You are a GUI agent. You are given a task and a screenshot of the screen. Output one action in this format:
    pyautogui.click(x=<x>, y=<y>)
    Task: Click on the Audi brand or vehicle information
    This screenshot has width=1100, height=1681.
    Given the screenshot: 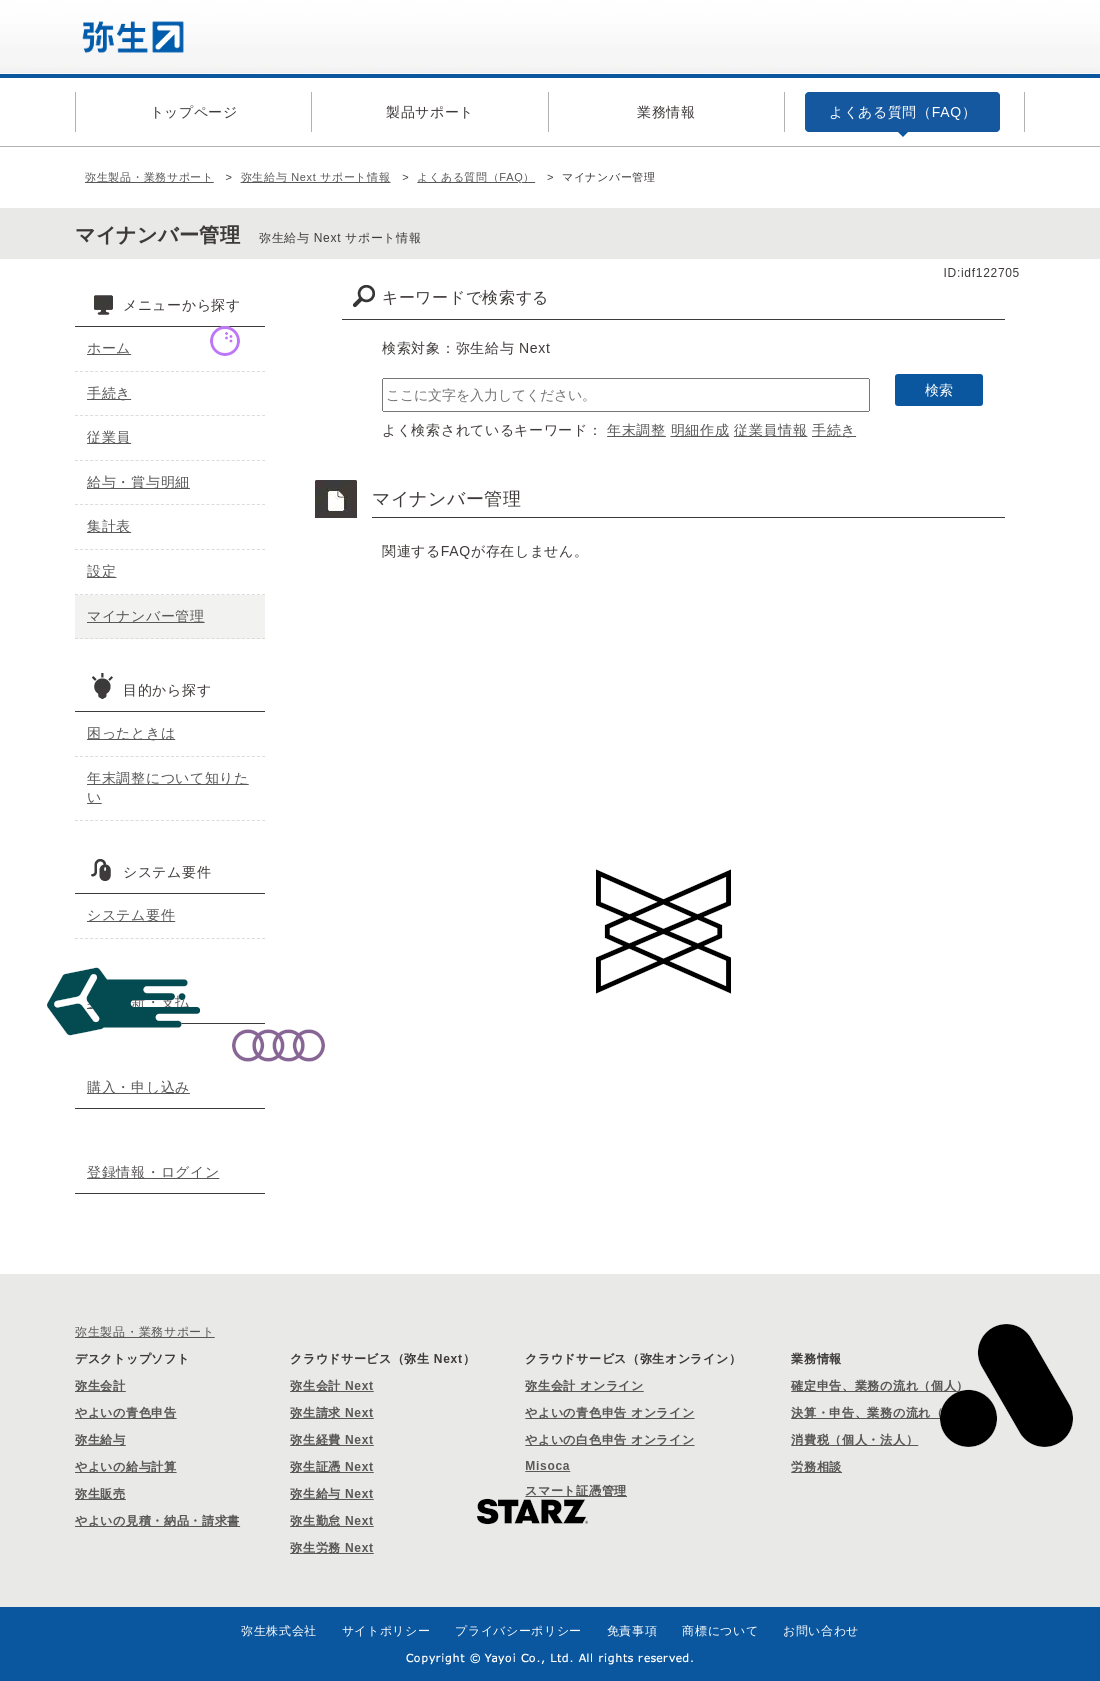 What is the action you would take?
    pyautogui.click(x=278, y=1045)
    